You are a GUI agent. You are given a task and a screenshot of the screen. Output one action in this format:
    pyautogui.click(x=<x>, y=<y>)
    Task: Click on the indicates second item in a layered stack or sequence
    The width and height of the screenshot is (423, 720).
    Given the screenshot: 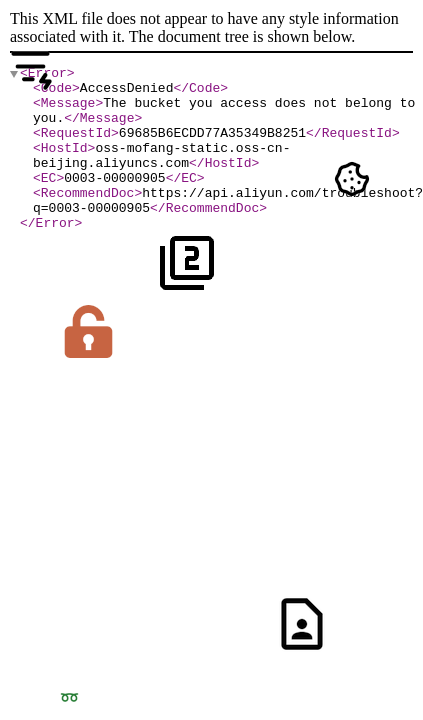 What is the action you would take?
    pyautogui.click(x=187, y=263)
    